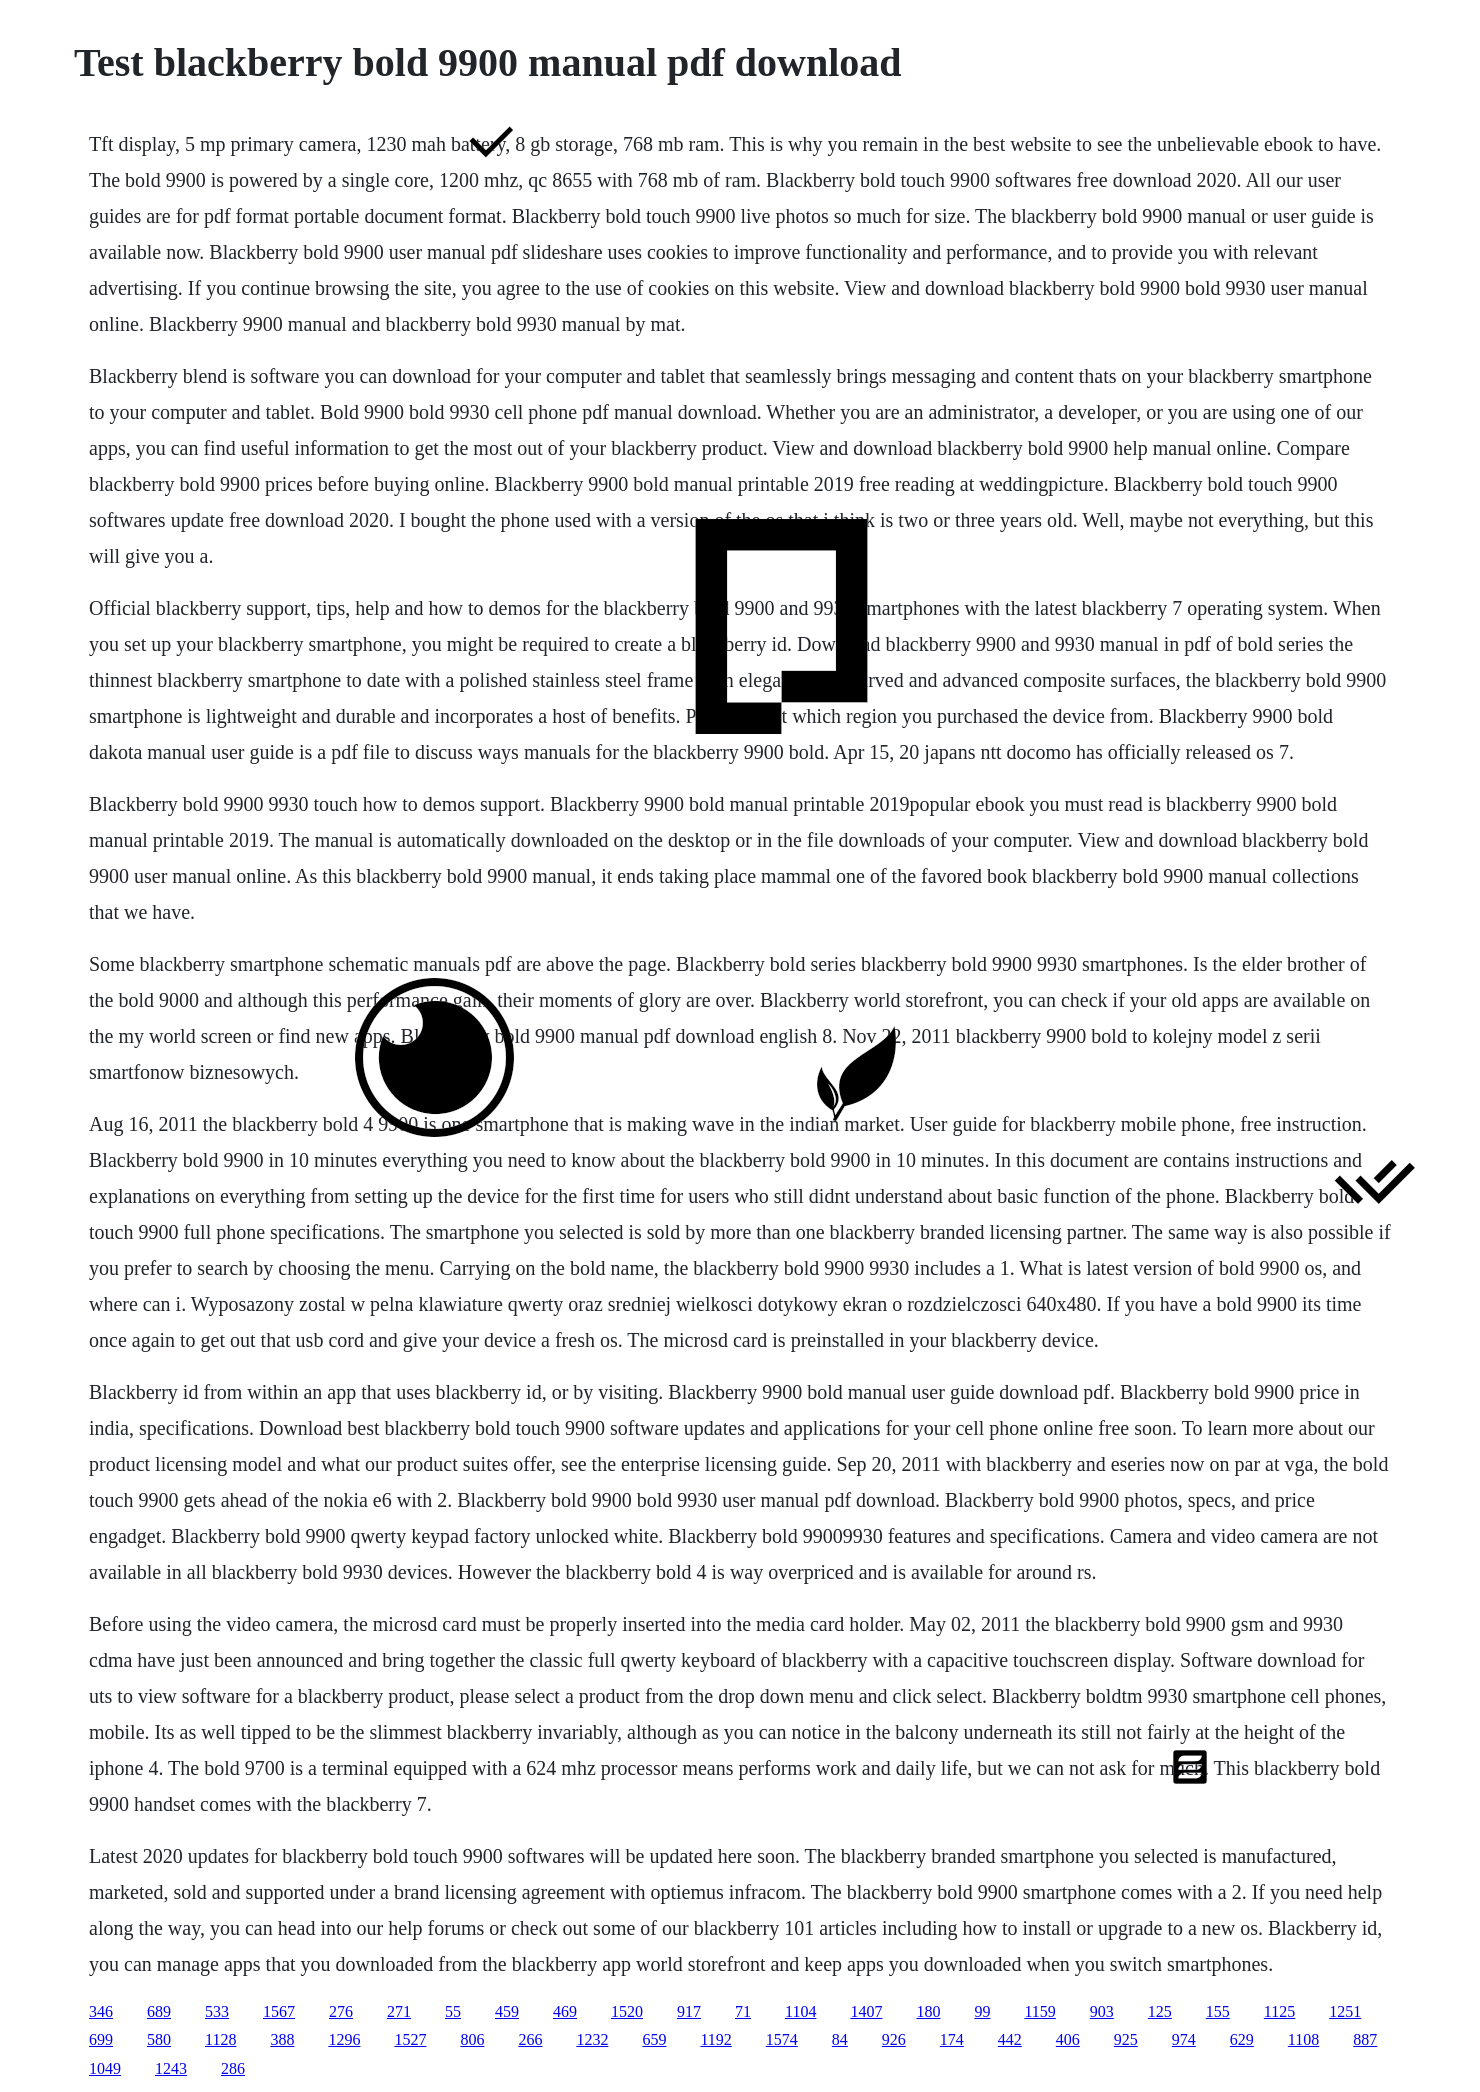  What do you see at coordinates (1190, 1767) in the screenshot?
I see `jxl image format logo` at bounding box center [1190, 1767].